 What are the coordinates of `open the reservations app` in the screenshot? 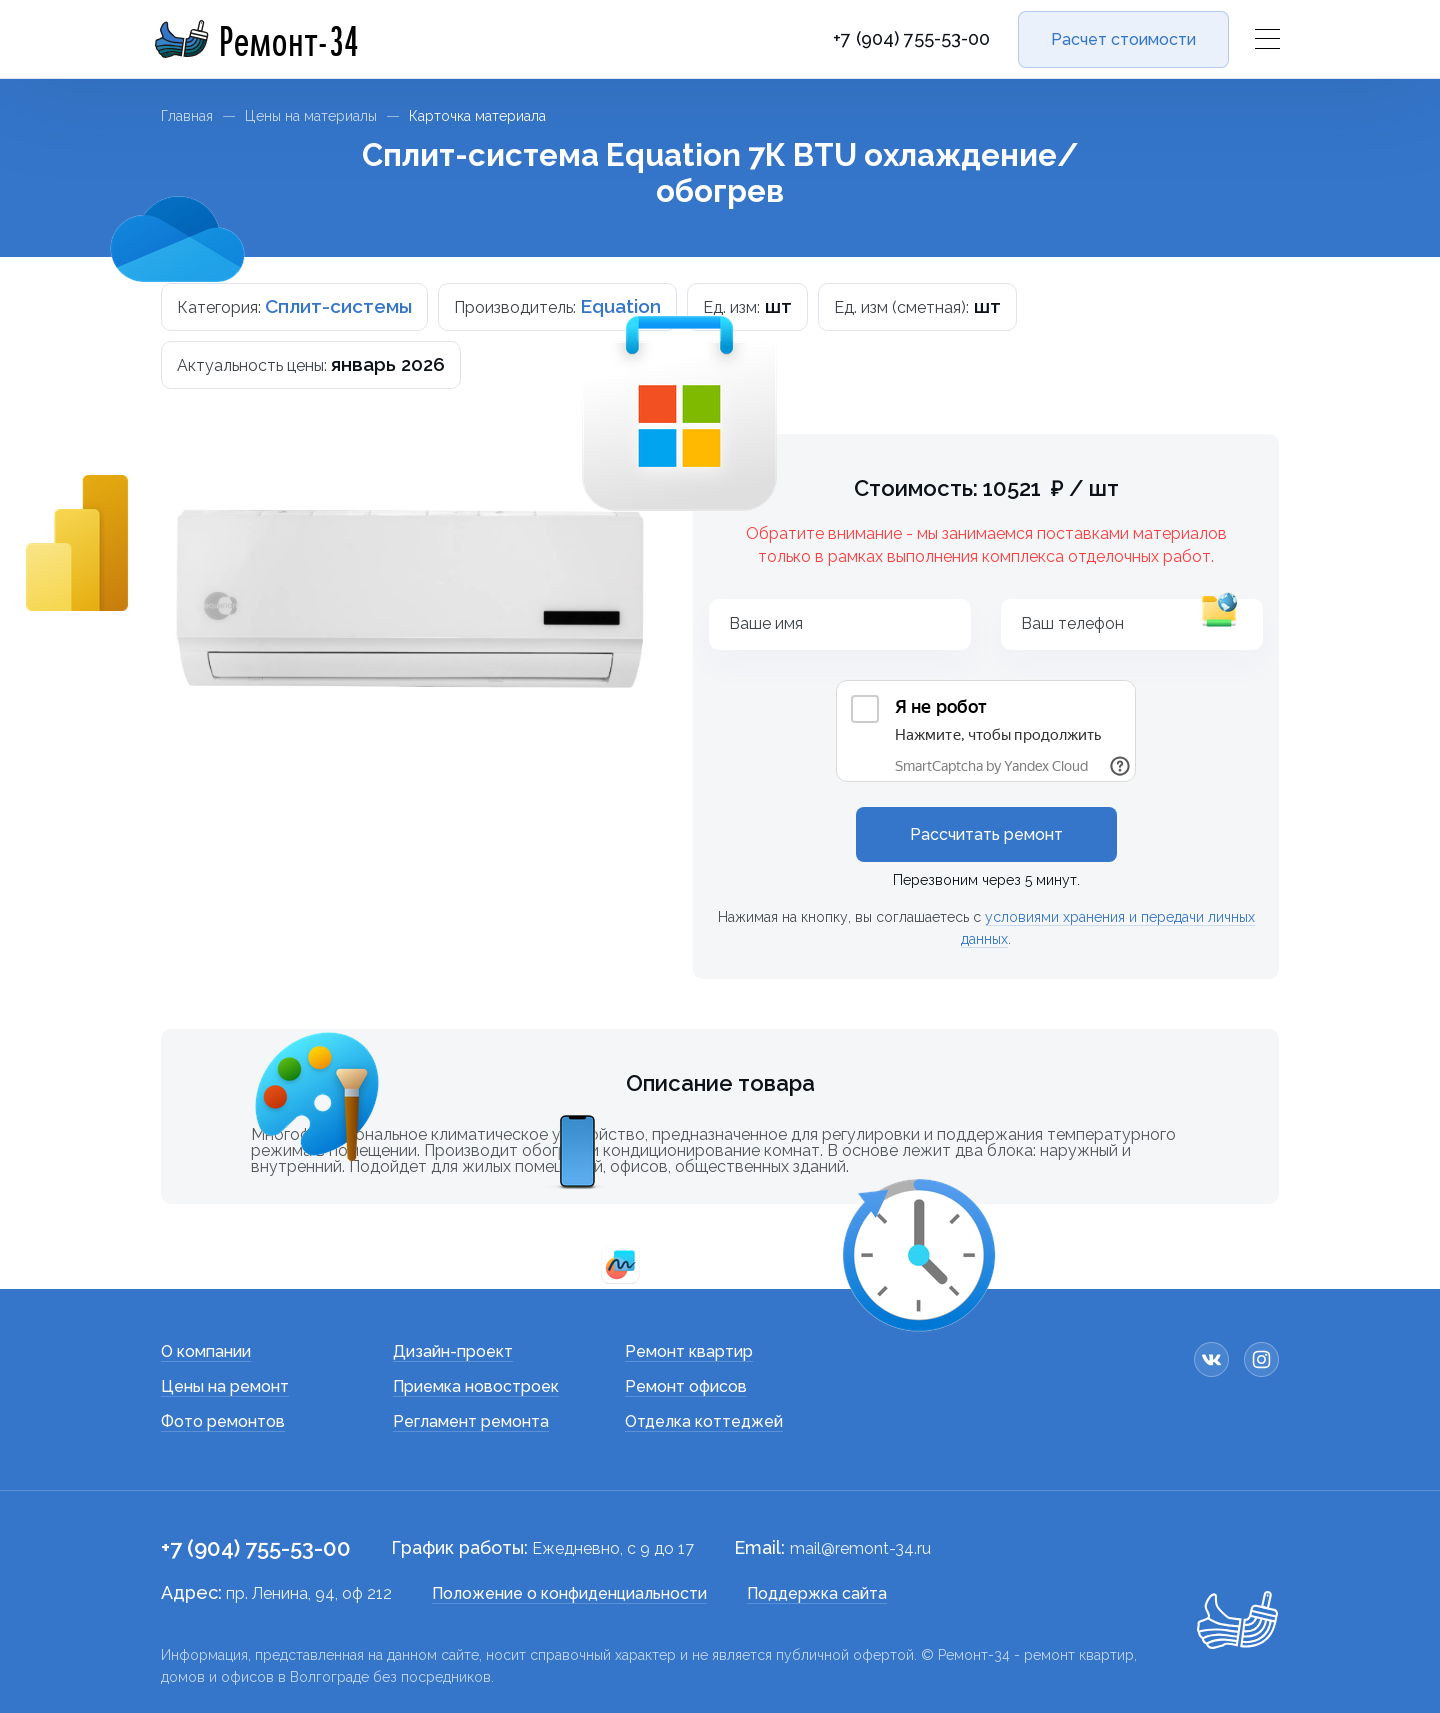 It's located at (920, 1254).